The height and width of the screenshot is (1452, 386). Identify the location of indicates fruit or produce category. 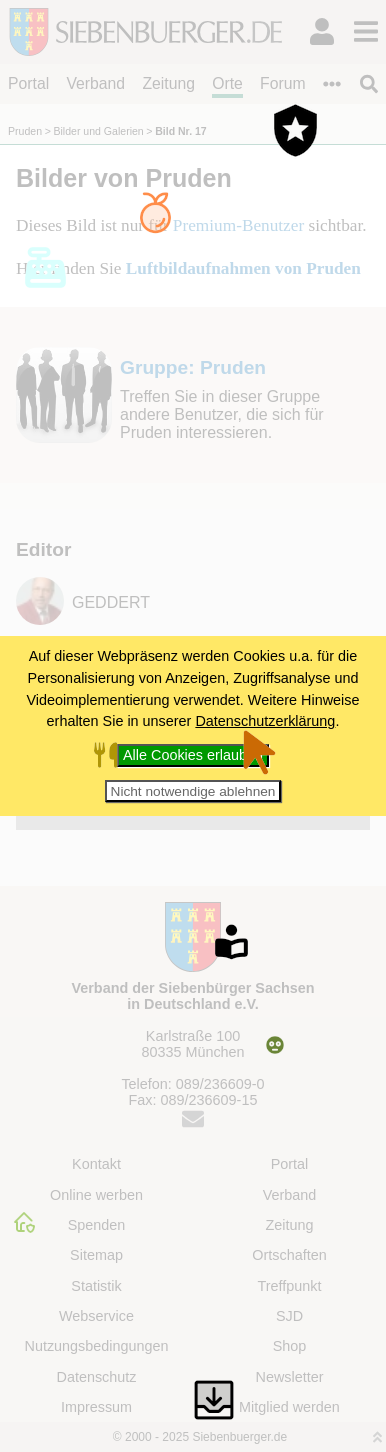
(155, 213).